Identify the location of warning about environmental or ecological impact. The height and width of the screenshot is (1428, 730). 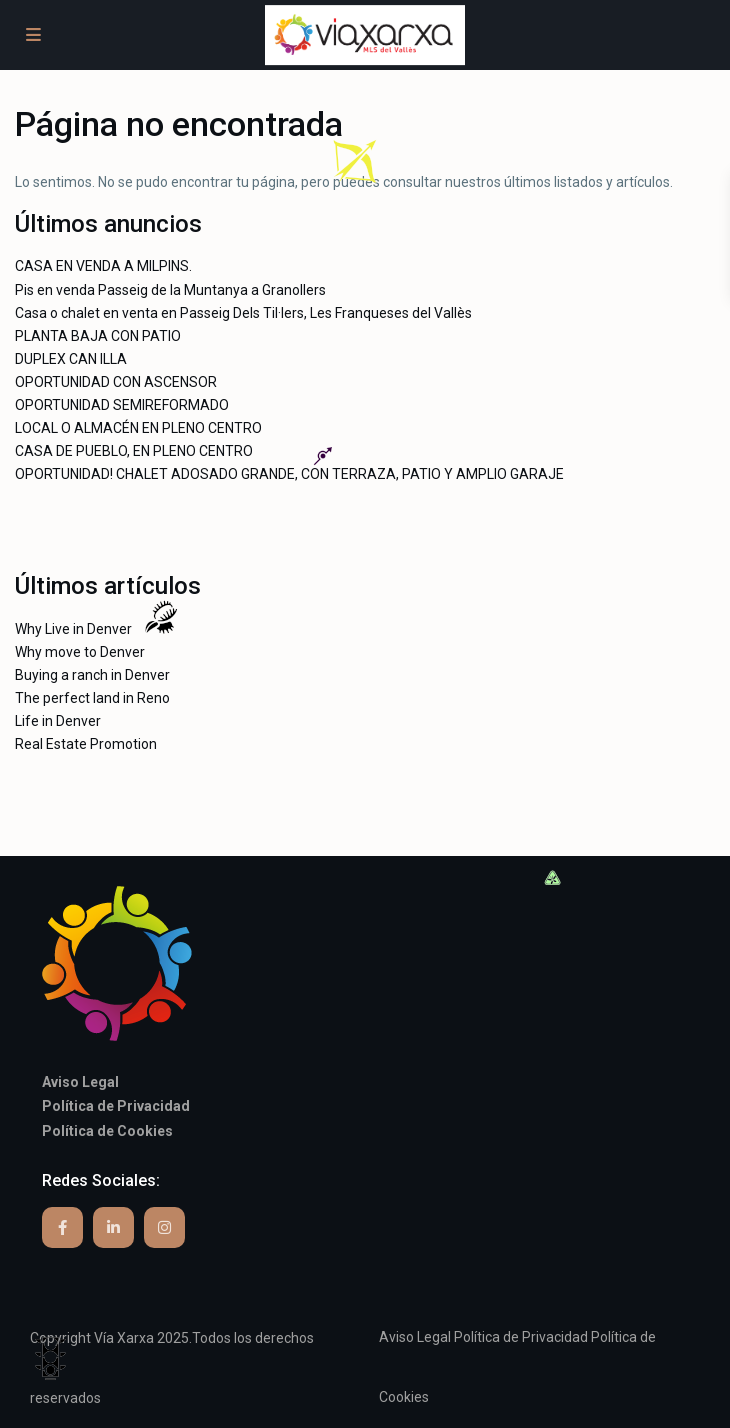
(552, 878).